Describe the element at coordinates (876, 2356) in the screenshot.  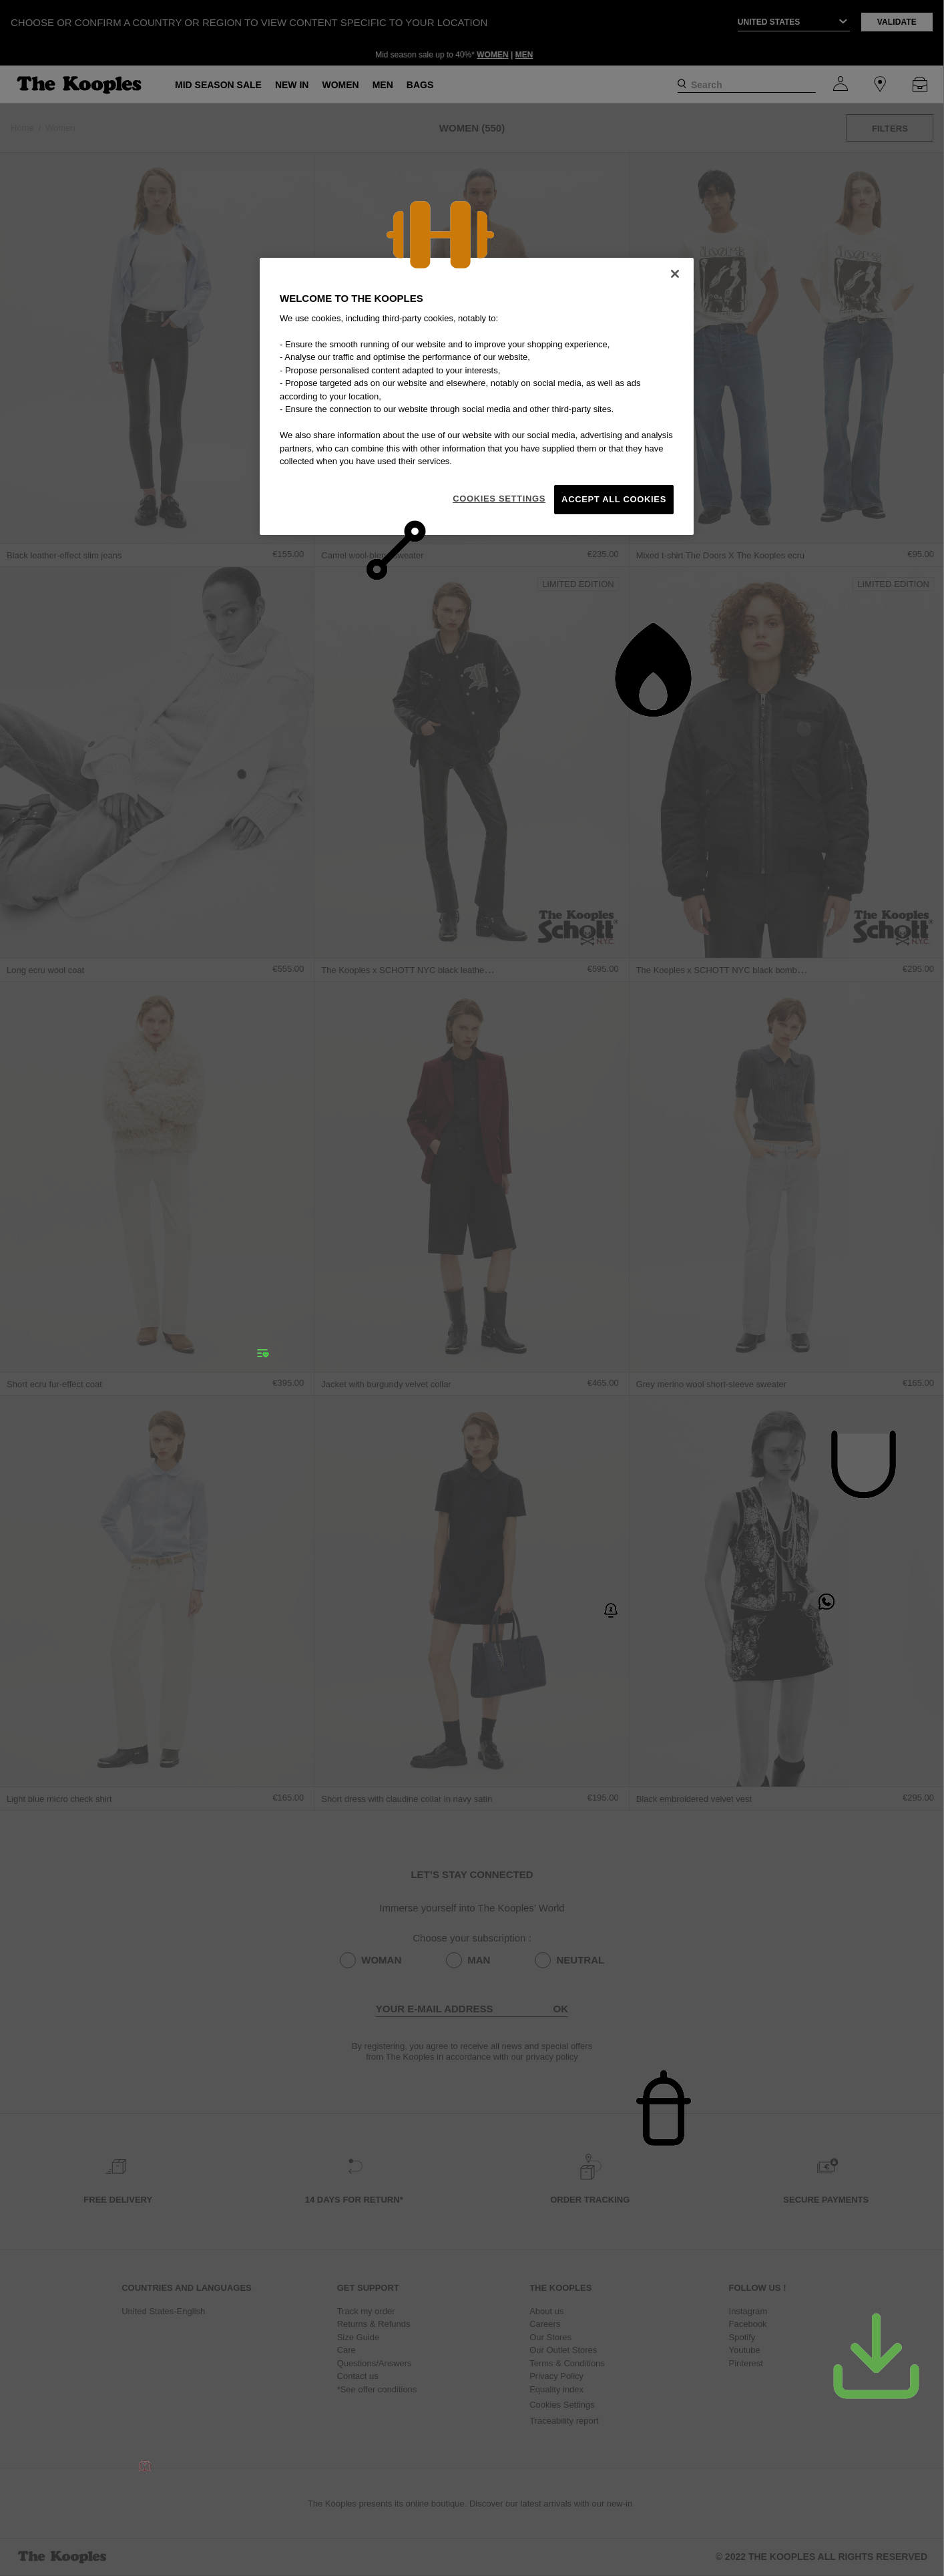
I see `download a file or document` at that location.